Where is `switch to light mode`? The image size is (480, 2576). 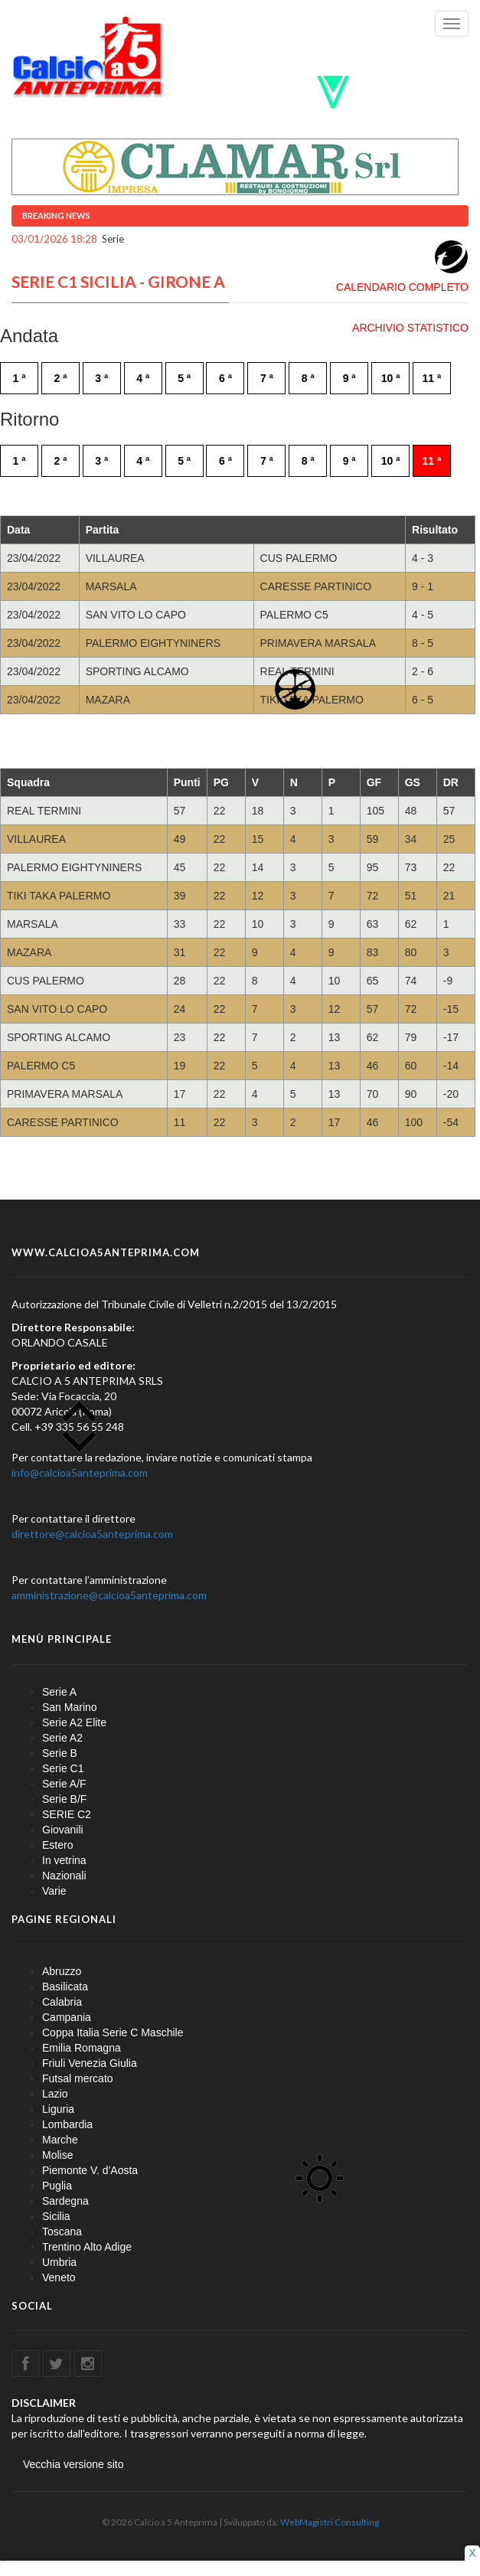
switch to light mode is located at coordinates (319, 2178).